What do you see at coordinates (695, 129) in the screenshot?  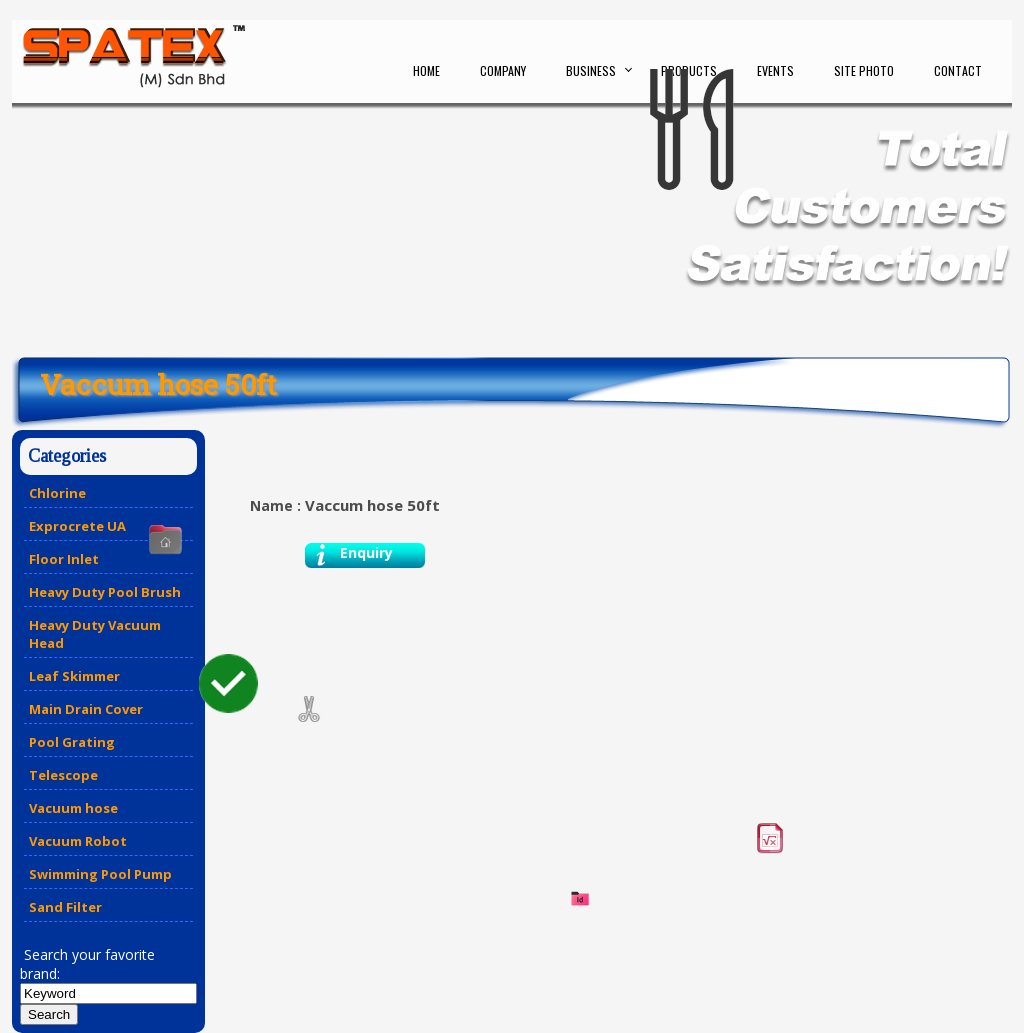 I see `access food and drink emoji category` at bounding box center [695, 129].